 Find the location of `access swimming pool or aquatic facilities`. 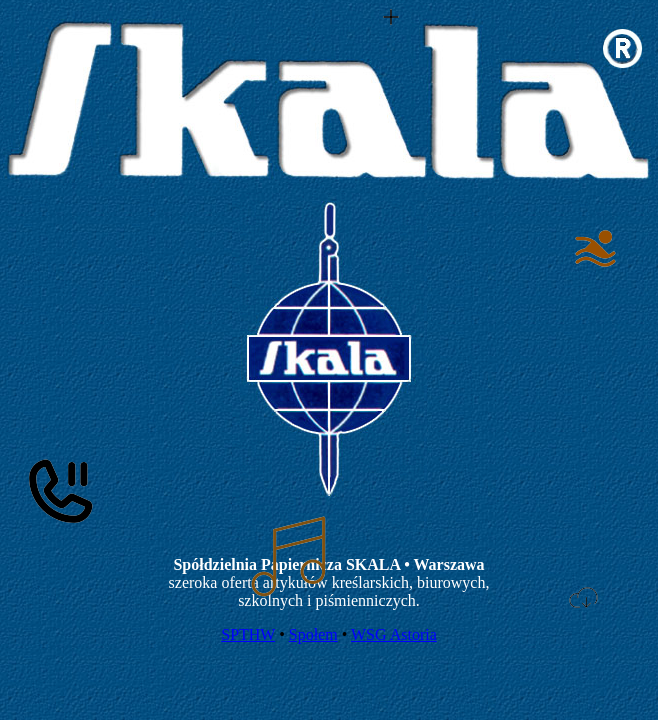

access swimming pool or aquatic facilities is located at coordinates (595, 248).